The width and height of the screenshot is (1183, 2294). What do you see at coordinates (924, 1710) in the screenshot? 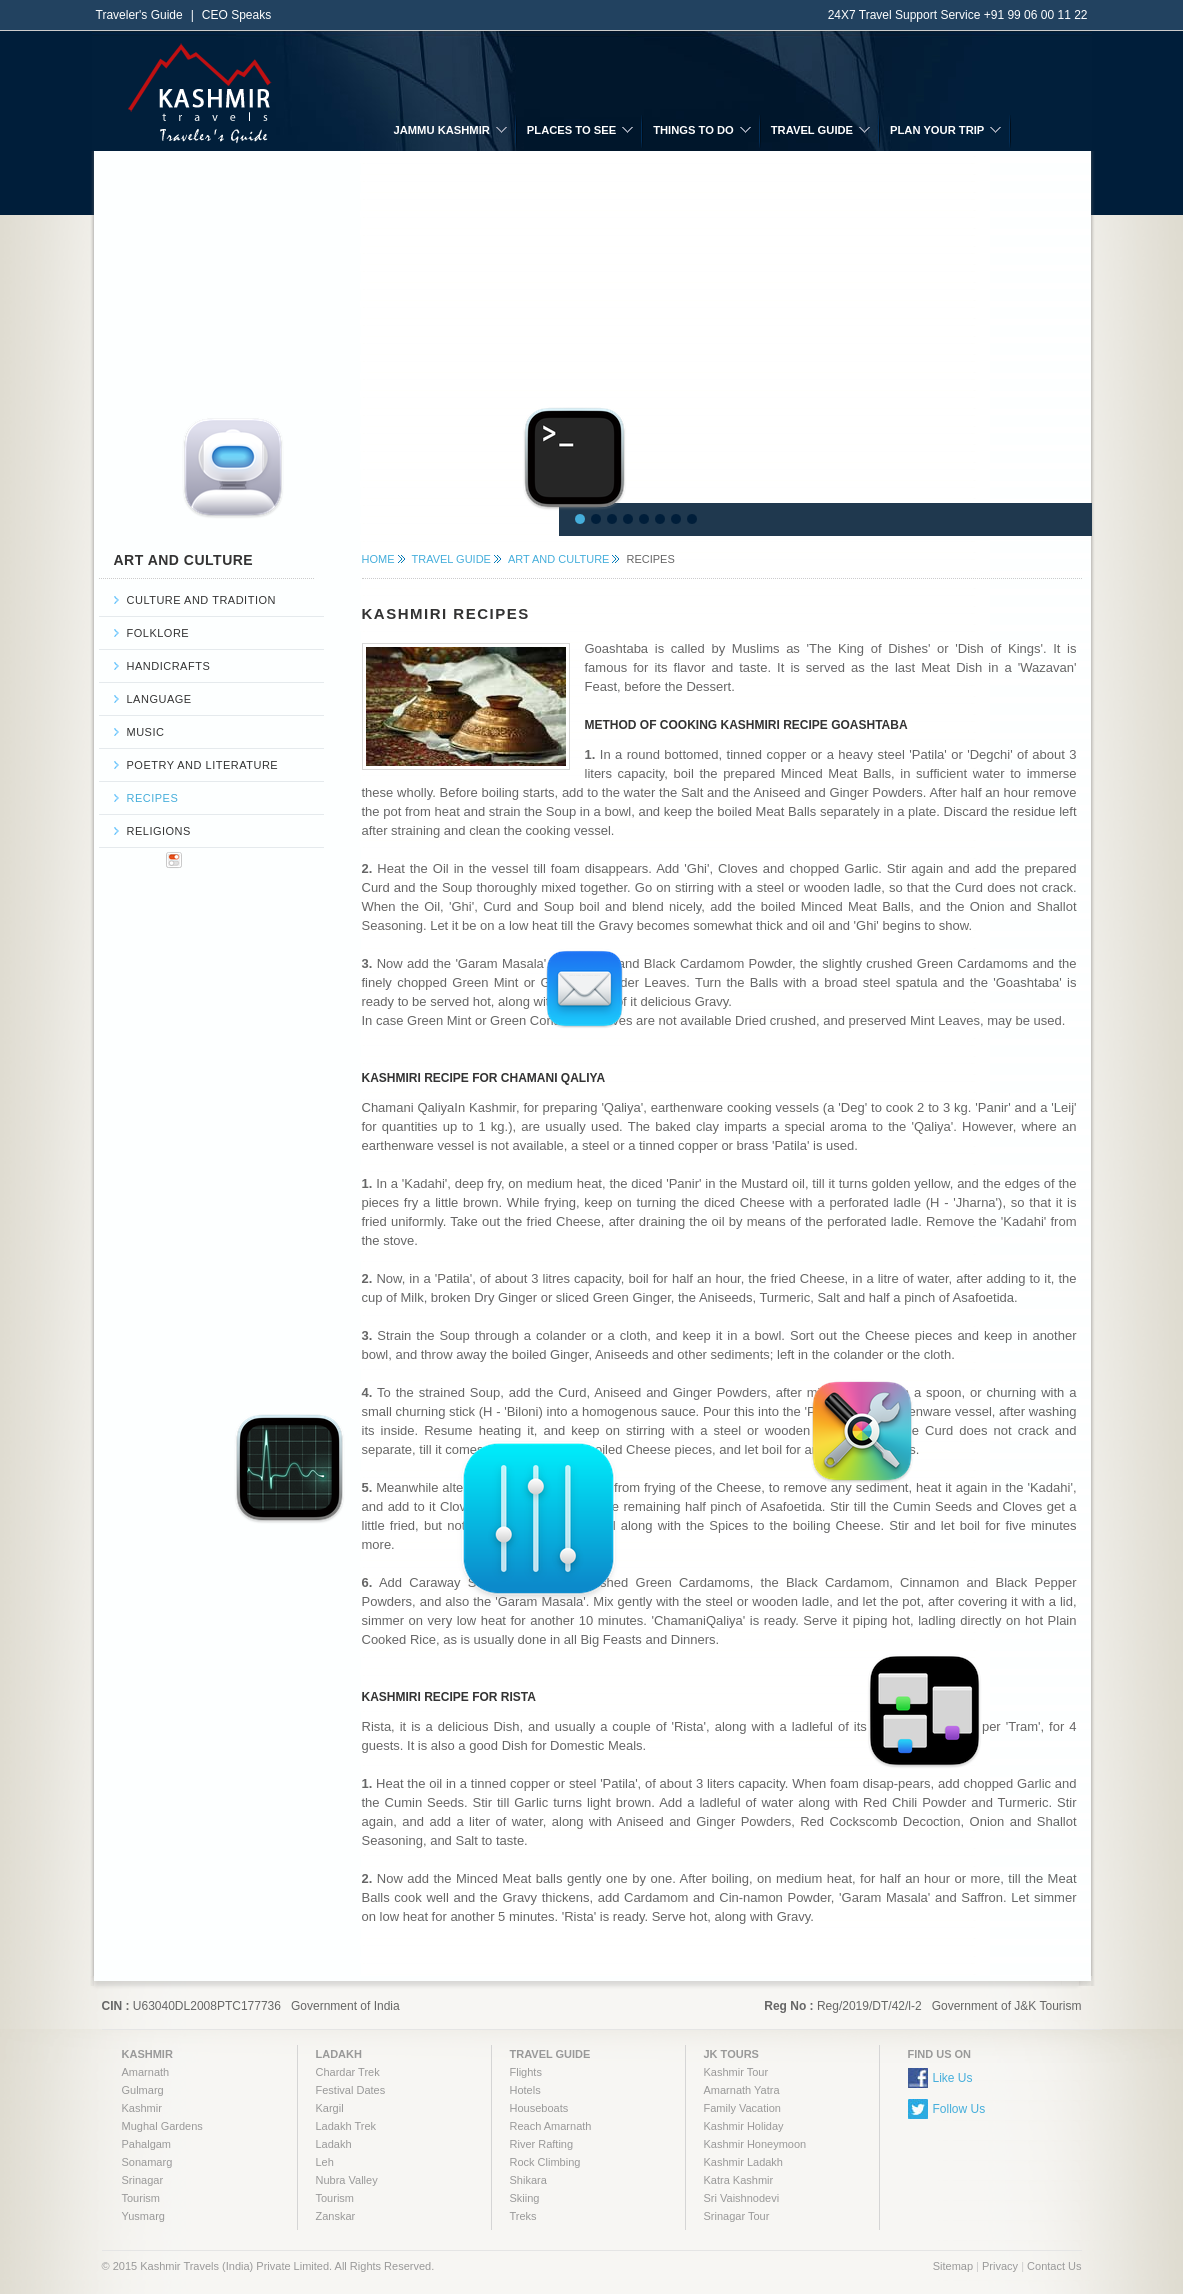
I see `open mission control to view all windows and desktops` at bounding box center [924, 1710].